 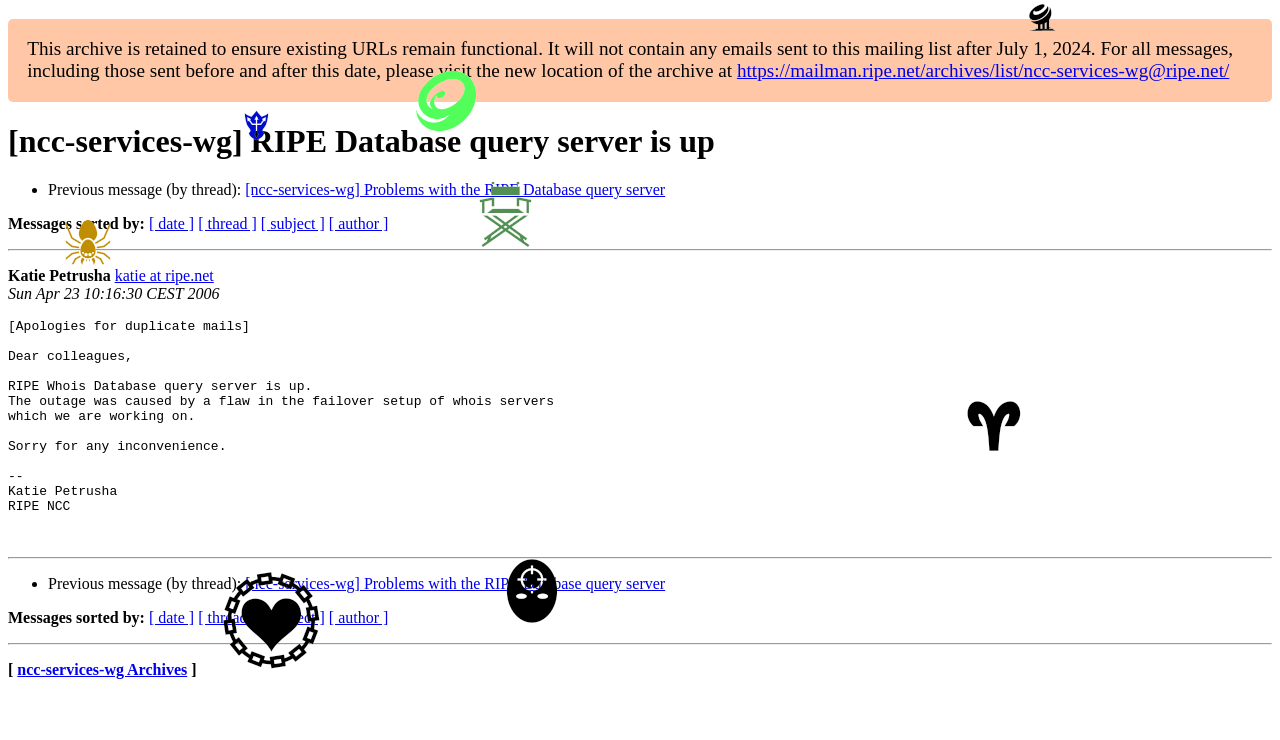 What do you see at coordinates (446, 101) in the screenshot?
I see `indicates a wind or air-based ability` at bounding box center [446, 101].